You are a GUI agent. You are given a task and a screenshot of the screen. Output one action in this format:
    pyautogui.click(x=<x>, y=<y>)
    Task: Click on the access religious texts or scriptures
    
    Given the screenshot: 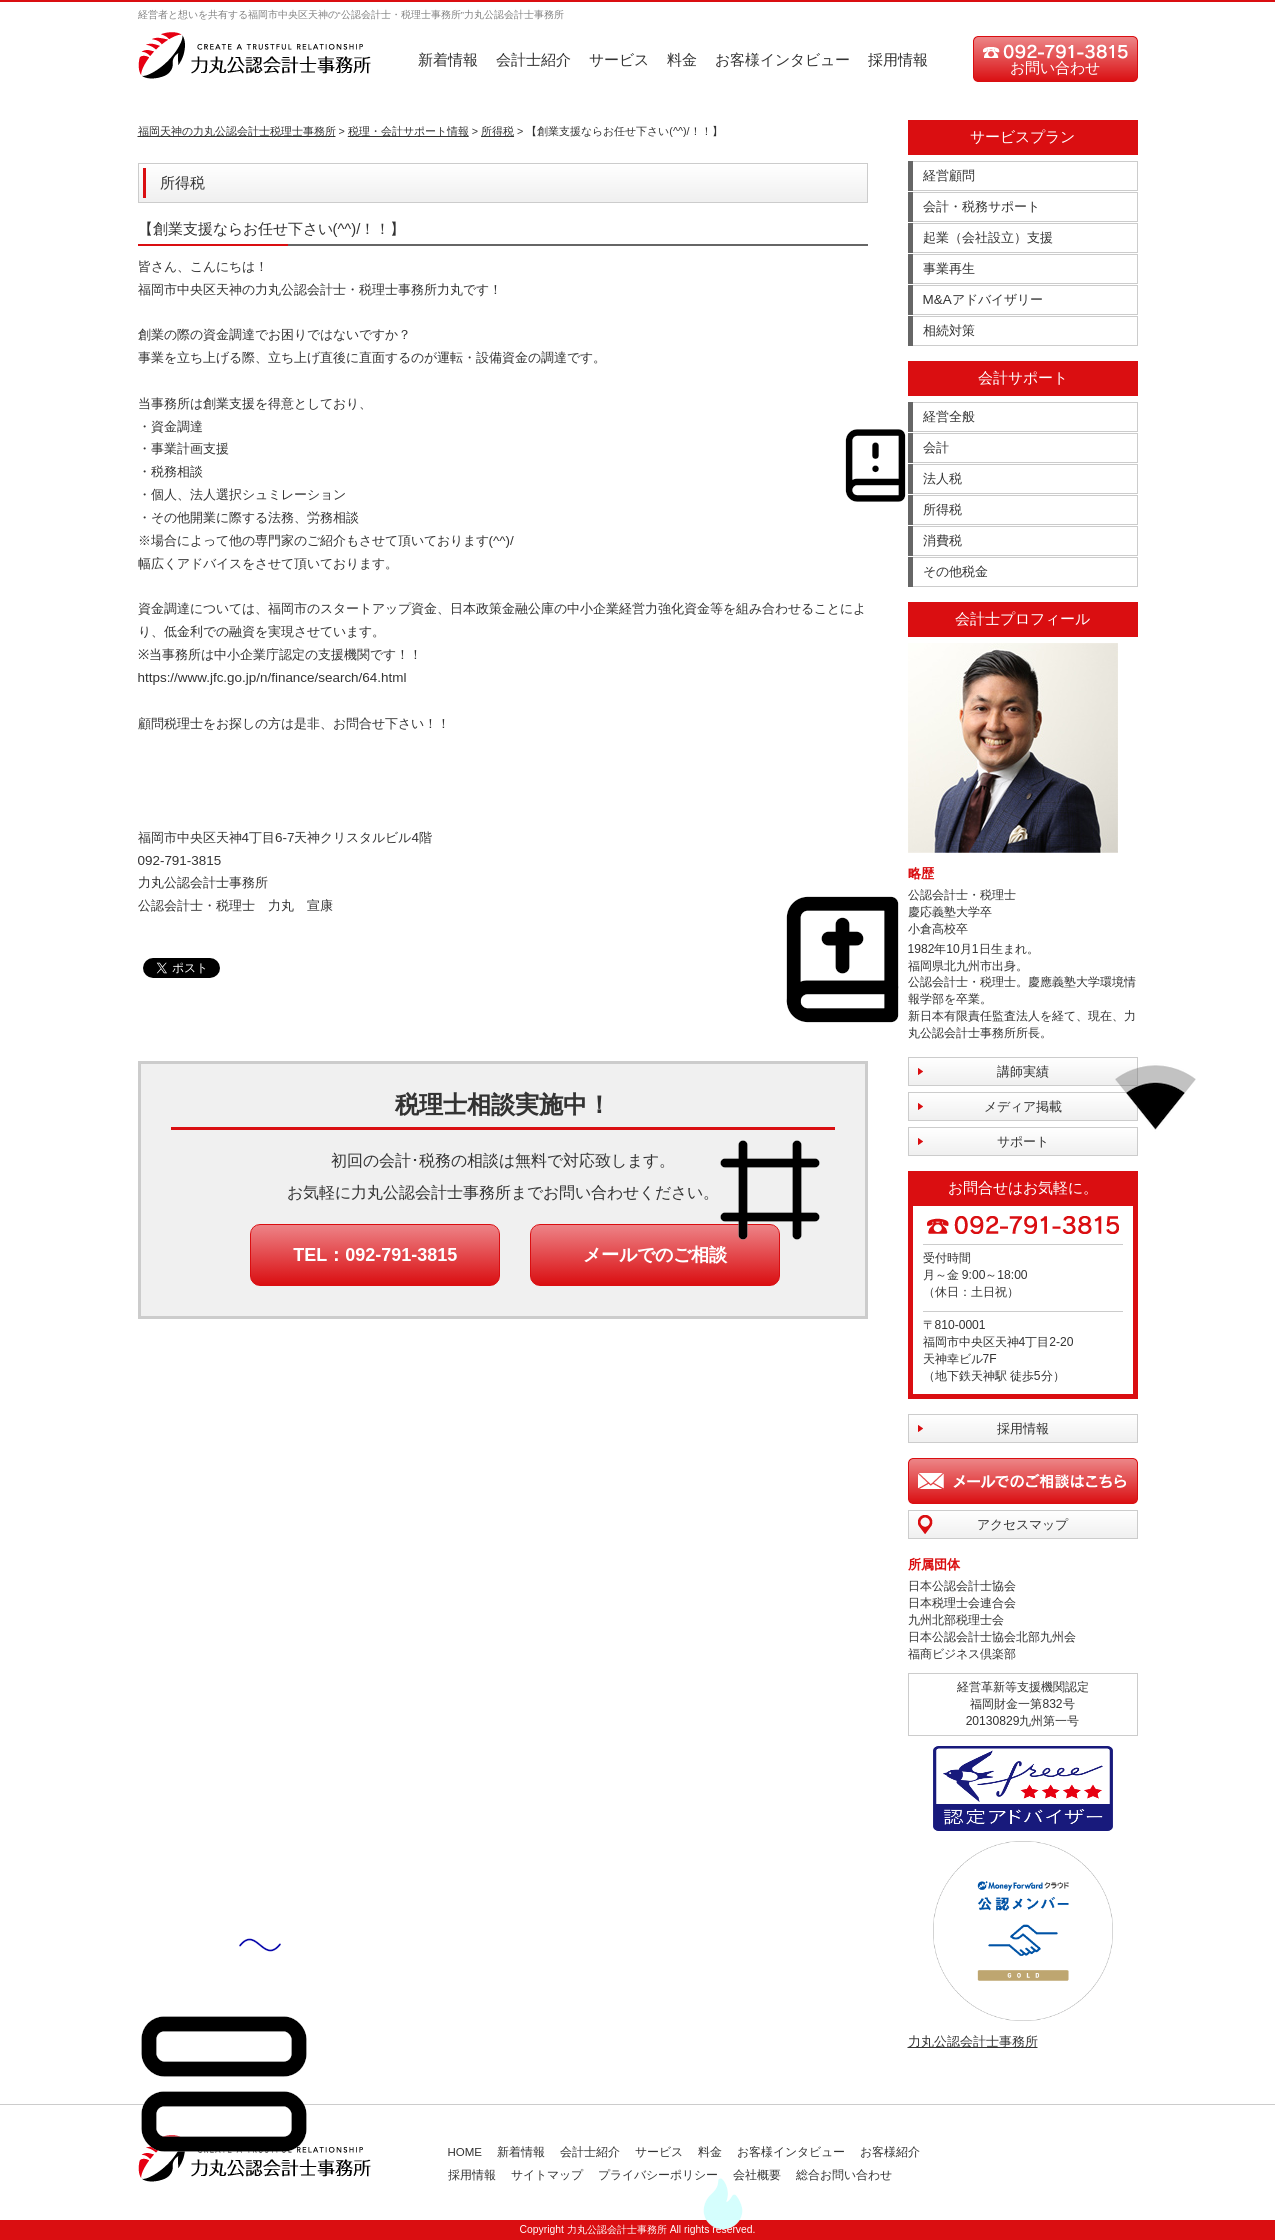 What is the action you would take?
    pyautogui.click(x=842, y=959)
    